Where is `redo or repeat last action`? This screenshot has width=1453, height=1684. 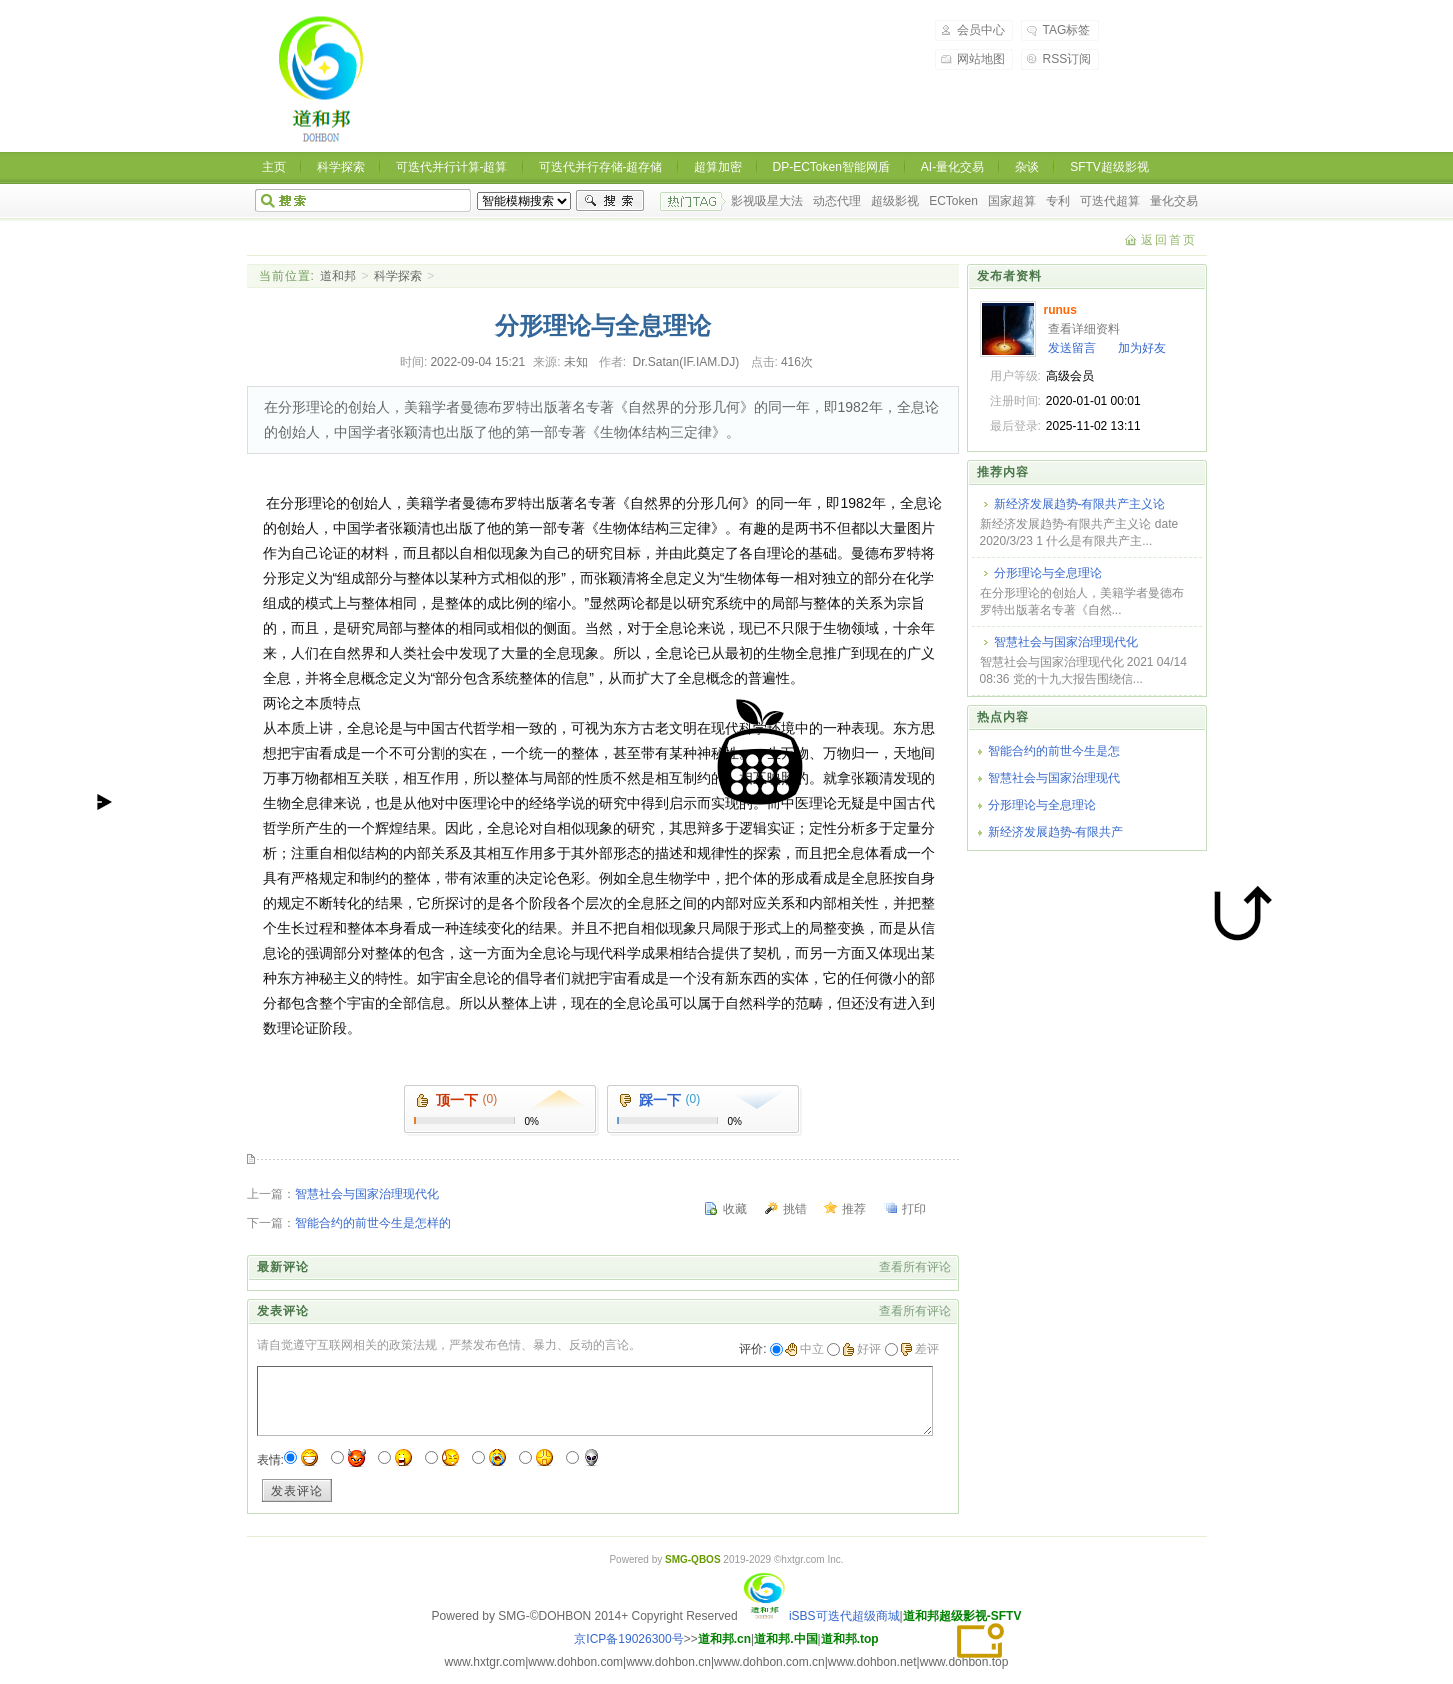
redo or repeat last action is located at coordinates (1240, 914).